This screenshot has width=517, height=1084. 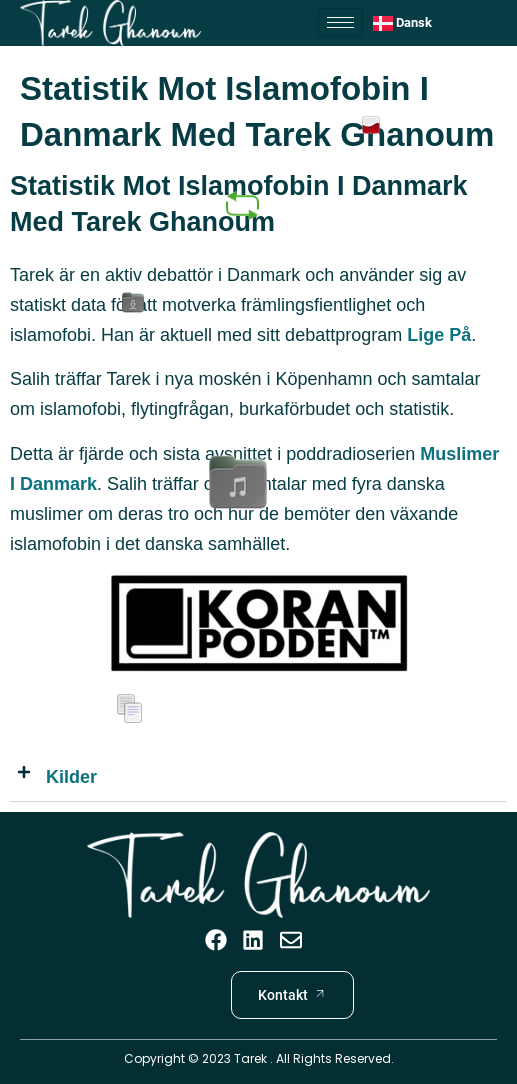 What do you see at coordinates (238, 482) in the screenshot?
I see `open your music folder` at bounding box center [238, 482].